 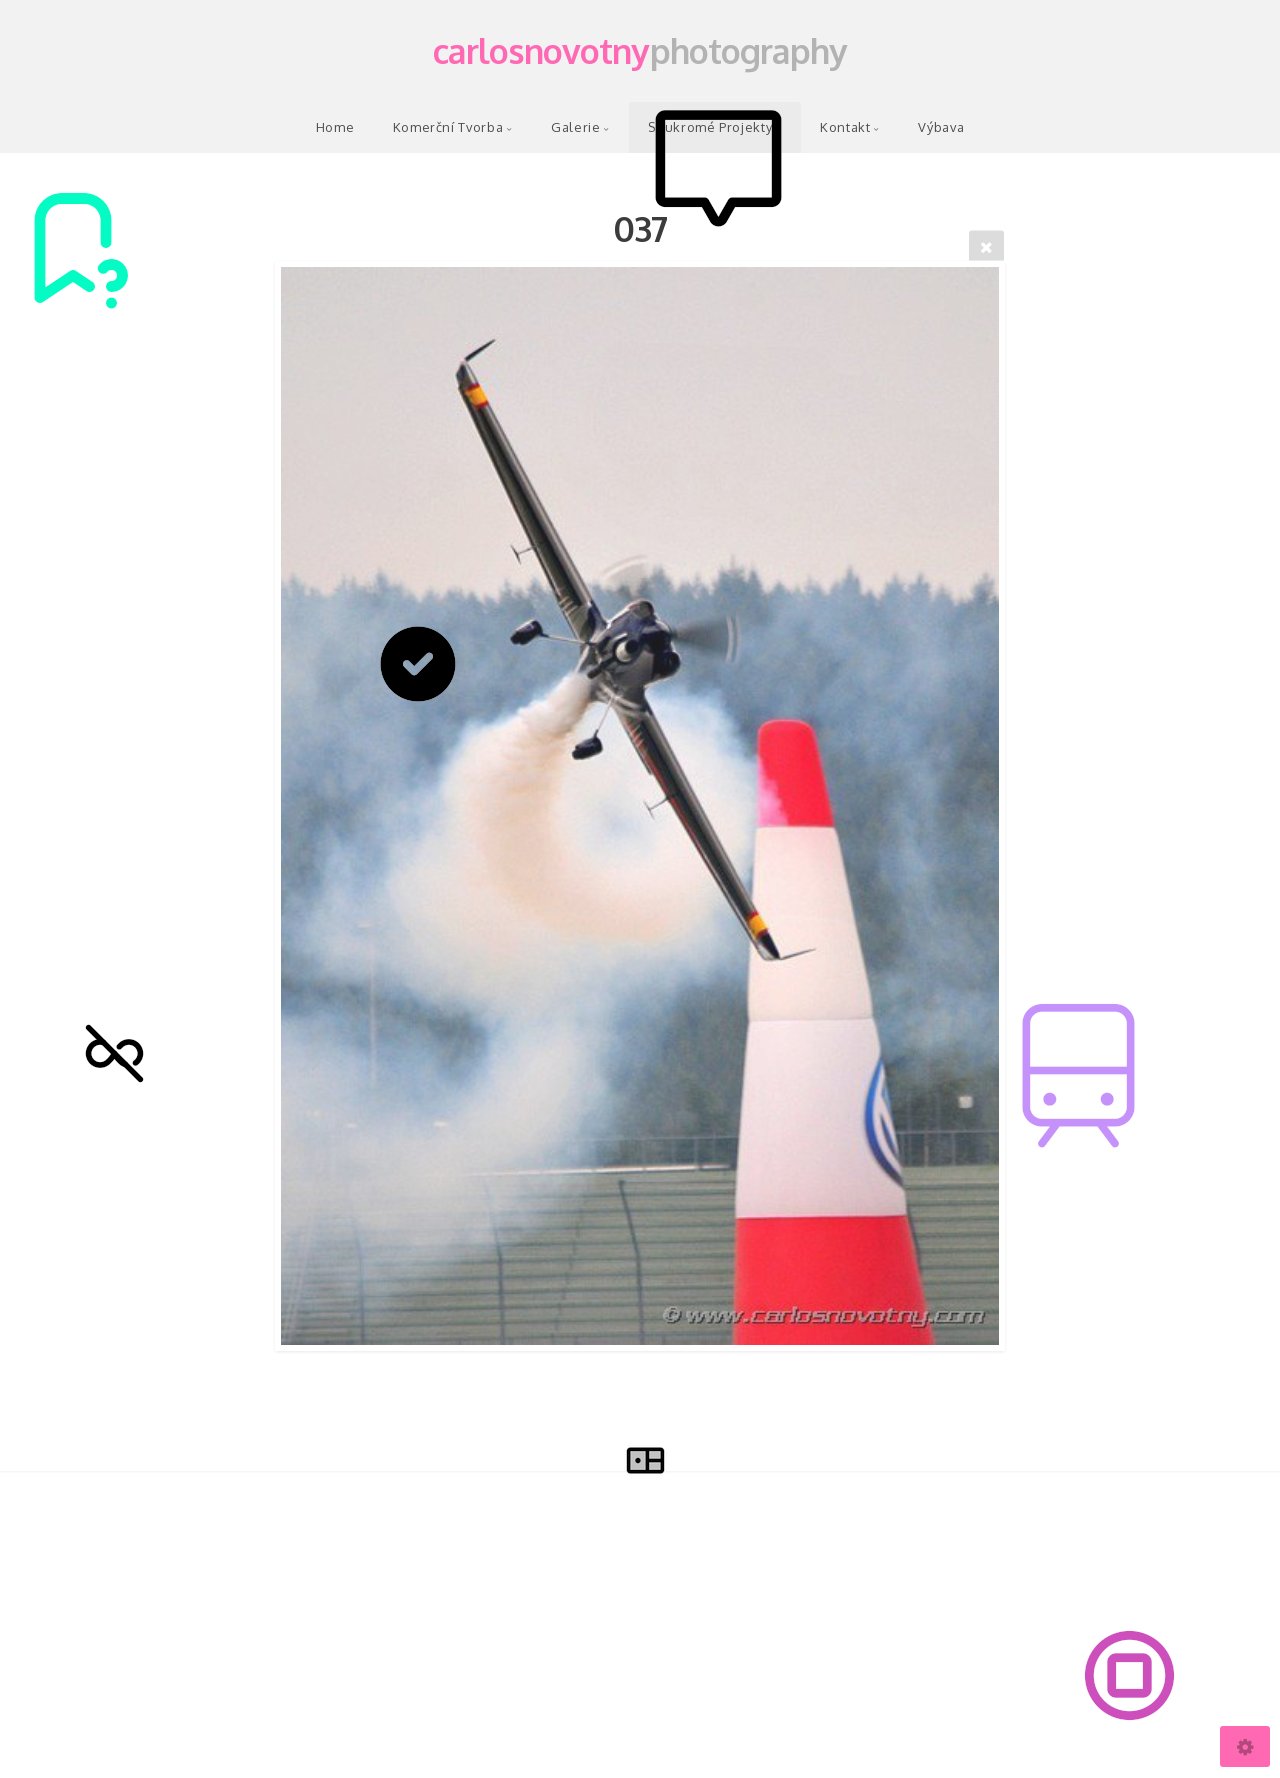 What do you see at coordinates (1078, 1070) in the screenshot?
I see `access train or rail transit options` at bounding box center [1078, 1070].